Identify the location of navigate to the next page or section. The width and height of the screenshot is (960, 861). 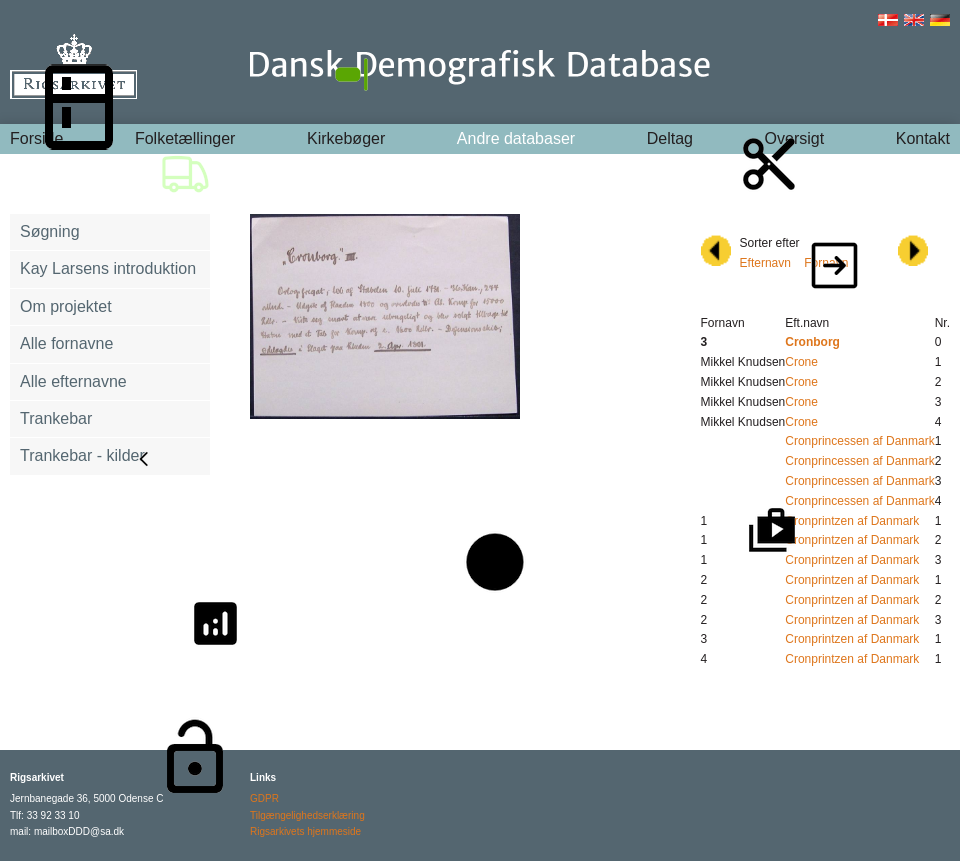
(834, 265).